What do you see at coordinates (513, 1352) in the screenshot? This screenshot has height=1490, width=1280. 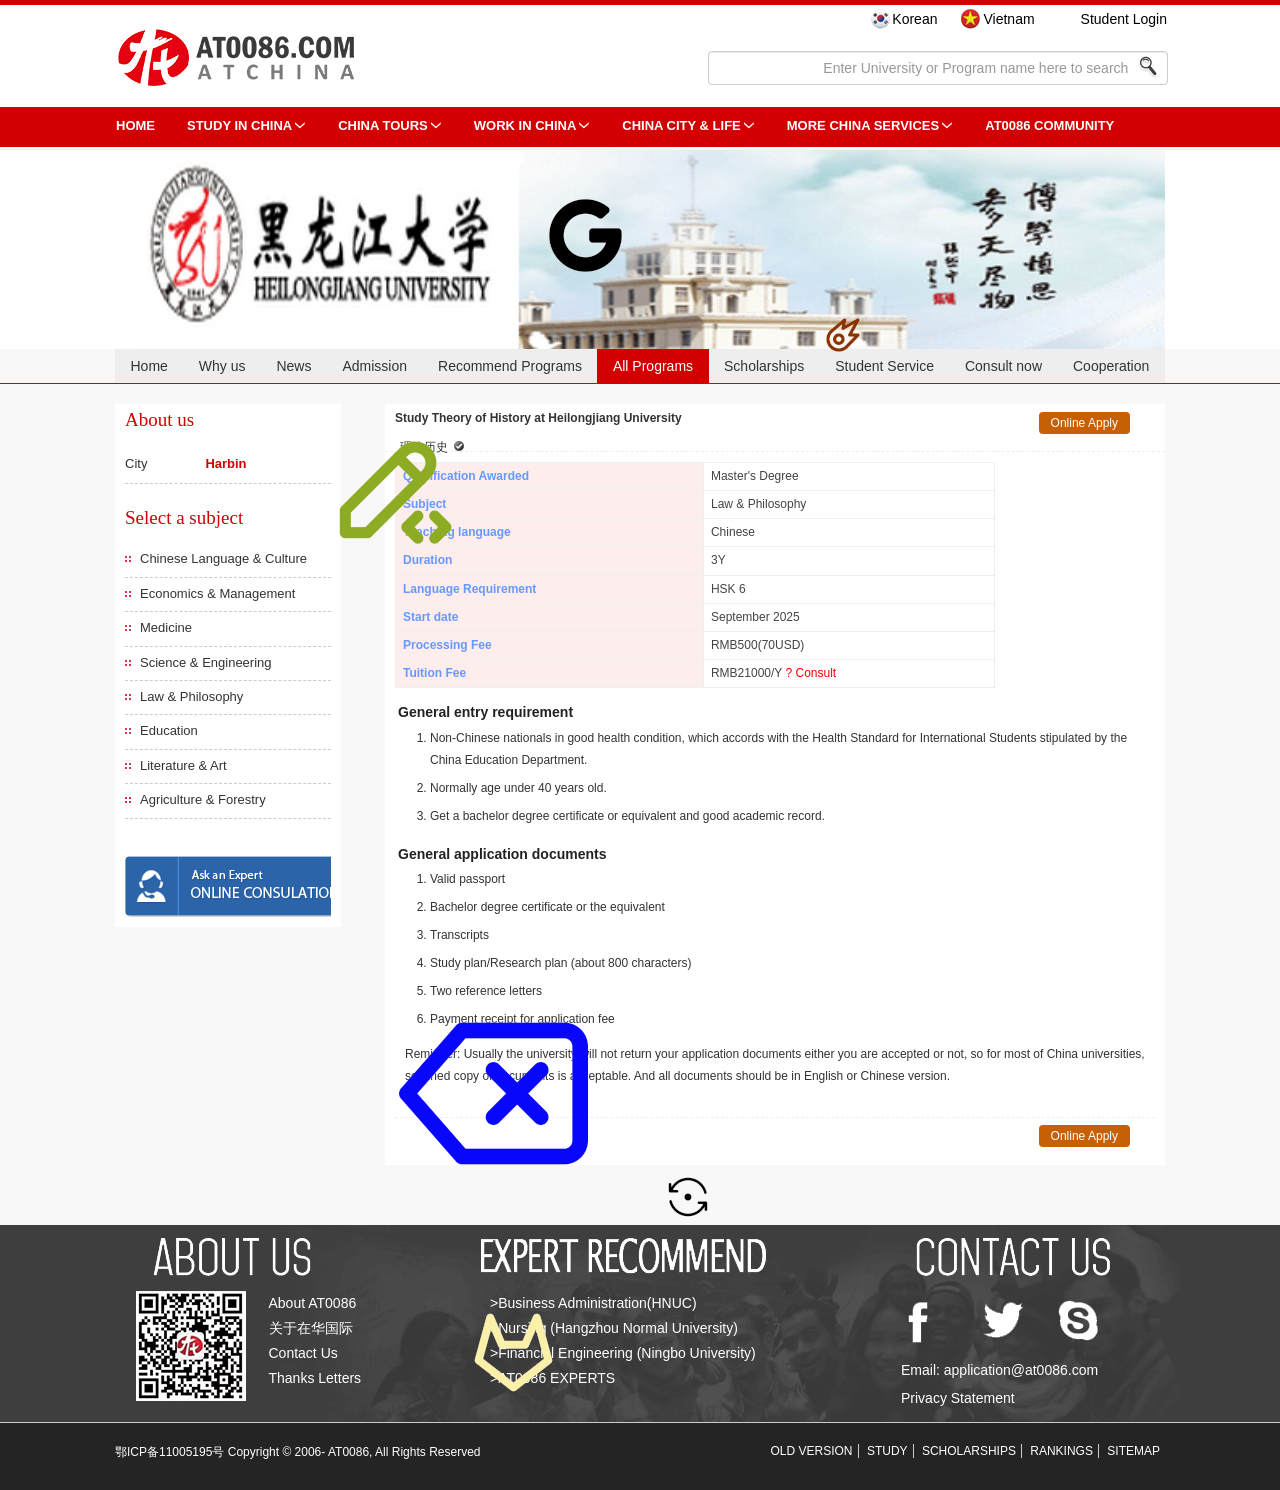 I see `link to GitLab repository` at bounding box center [513, 1352].